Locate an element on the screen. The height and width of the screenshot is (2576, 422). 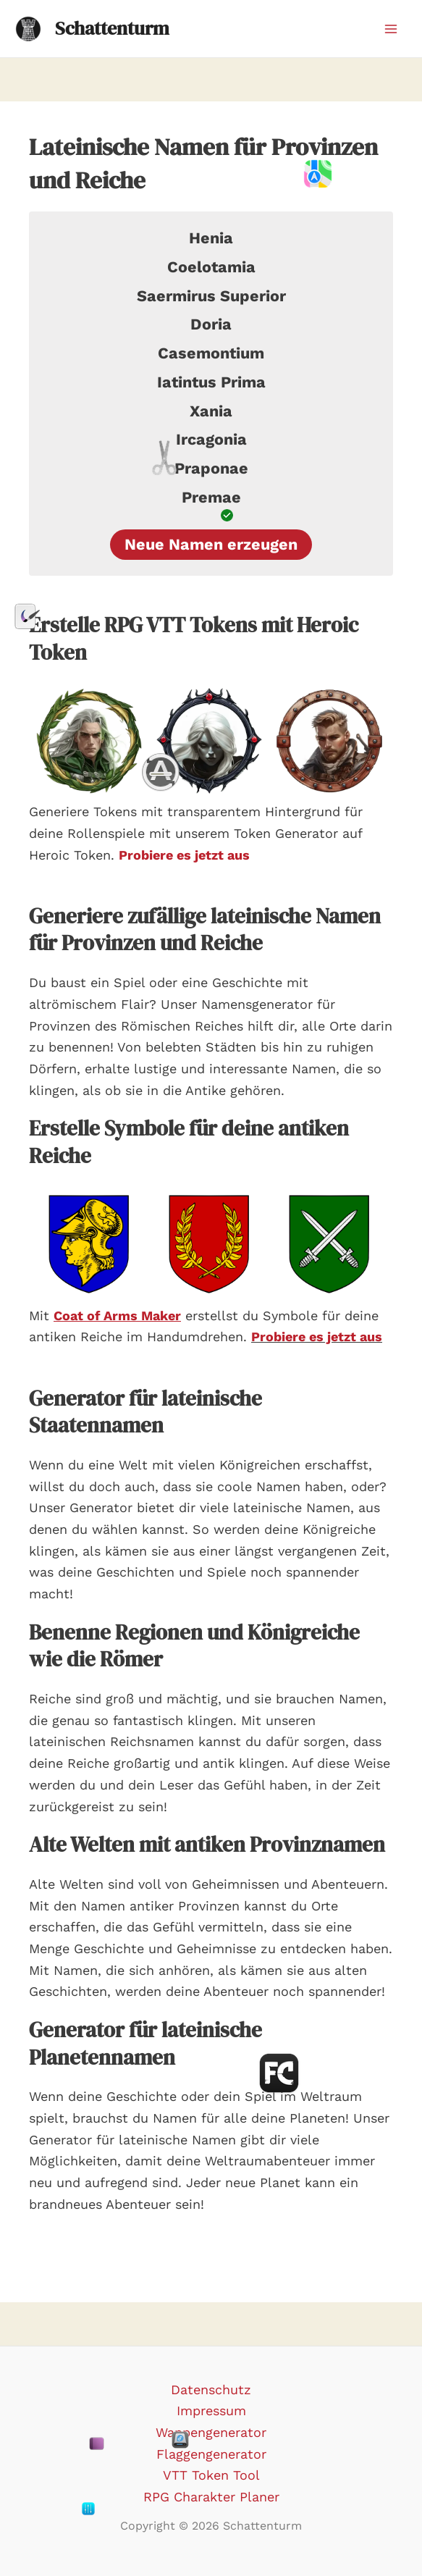
cut selected content to clipboard is located at coordinates (164, 458).